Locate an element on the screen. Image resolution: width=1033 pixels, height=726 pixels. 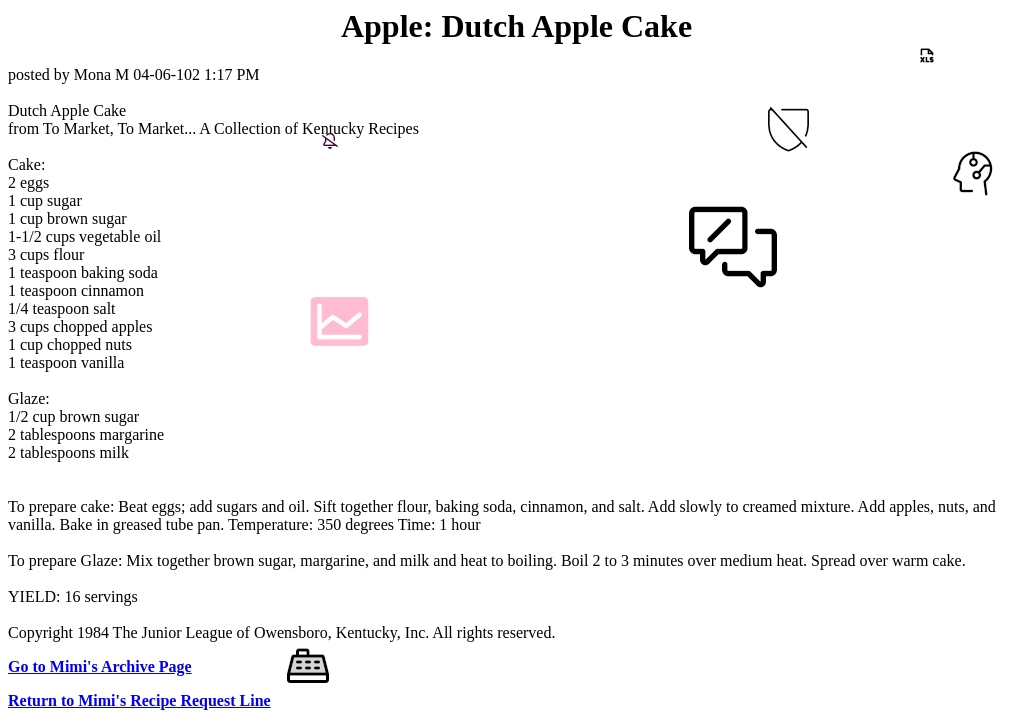
open or view an Excel spreadsheet file is located at coordinates (927, 56).